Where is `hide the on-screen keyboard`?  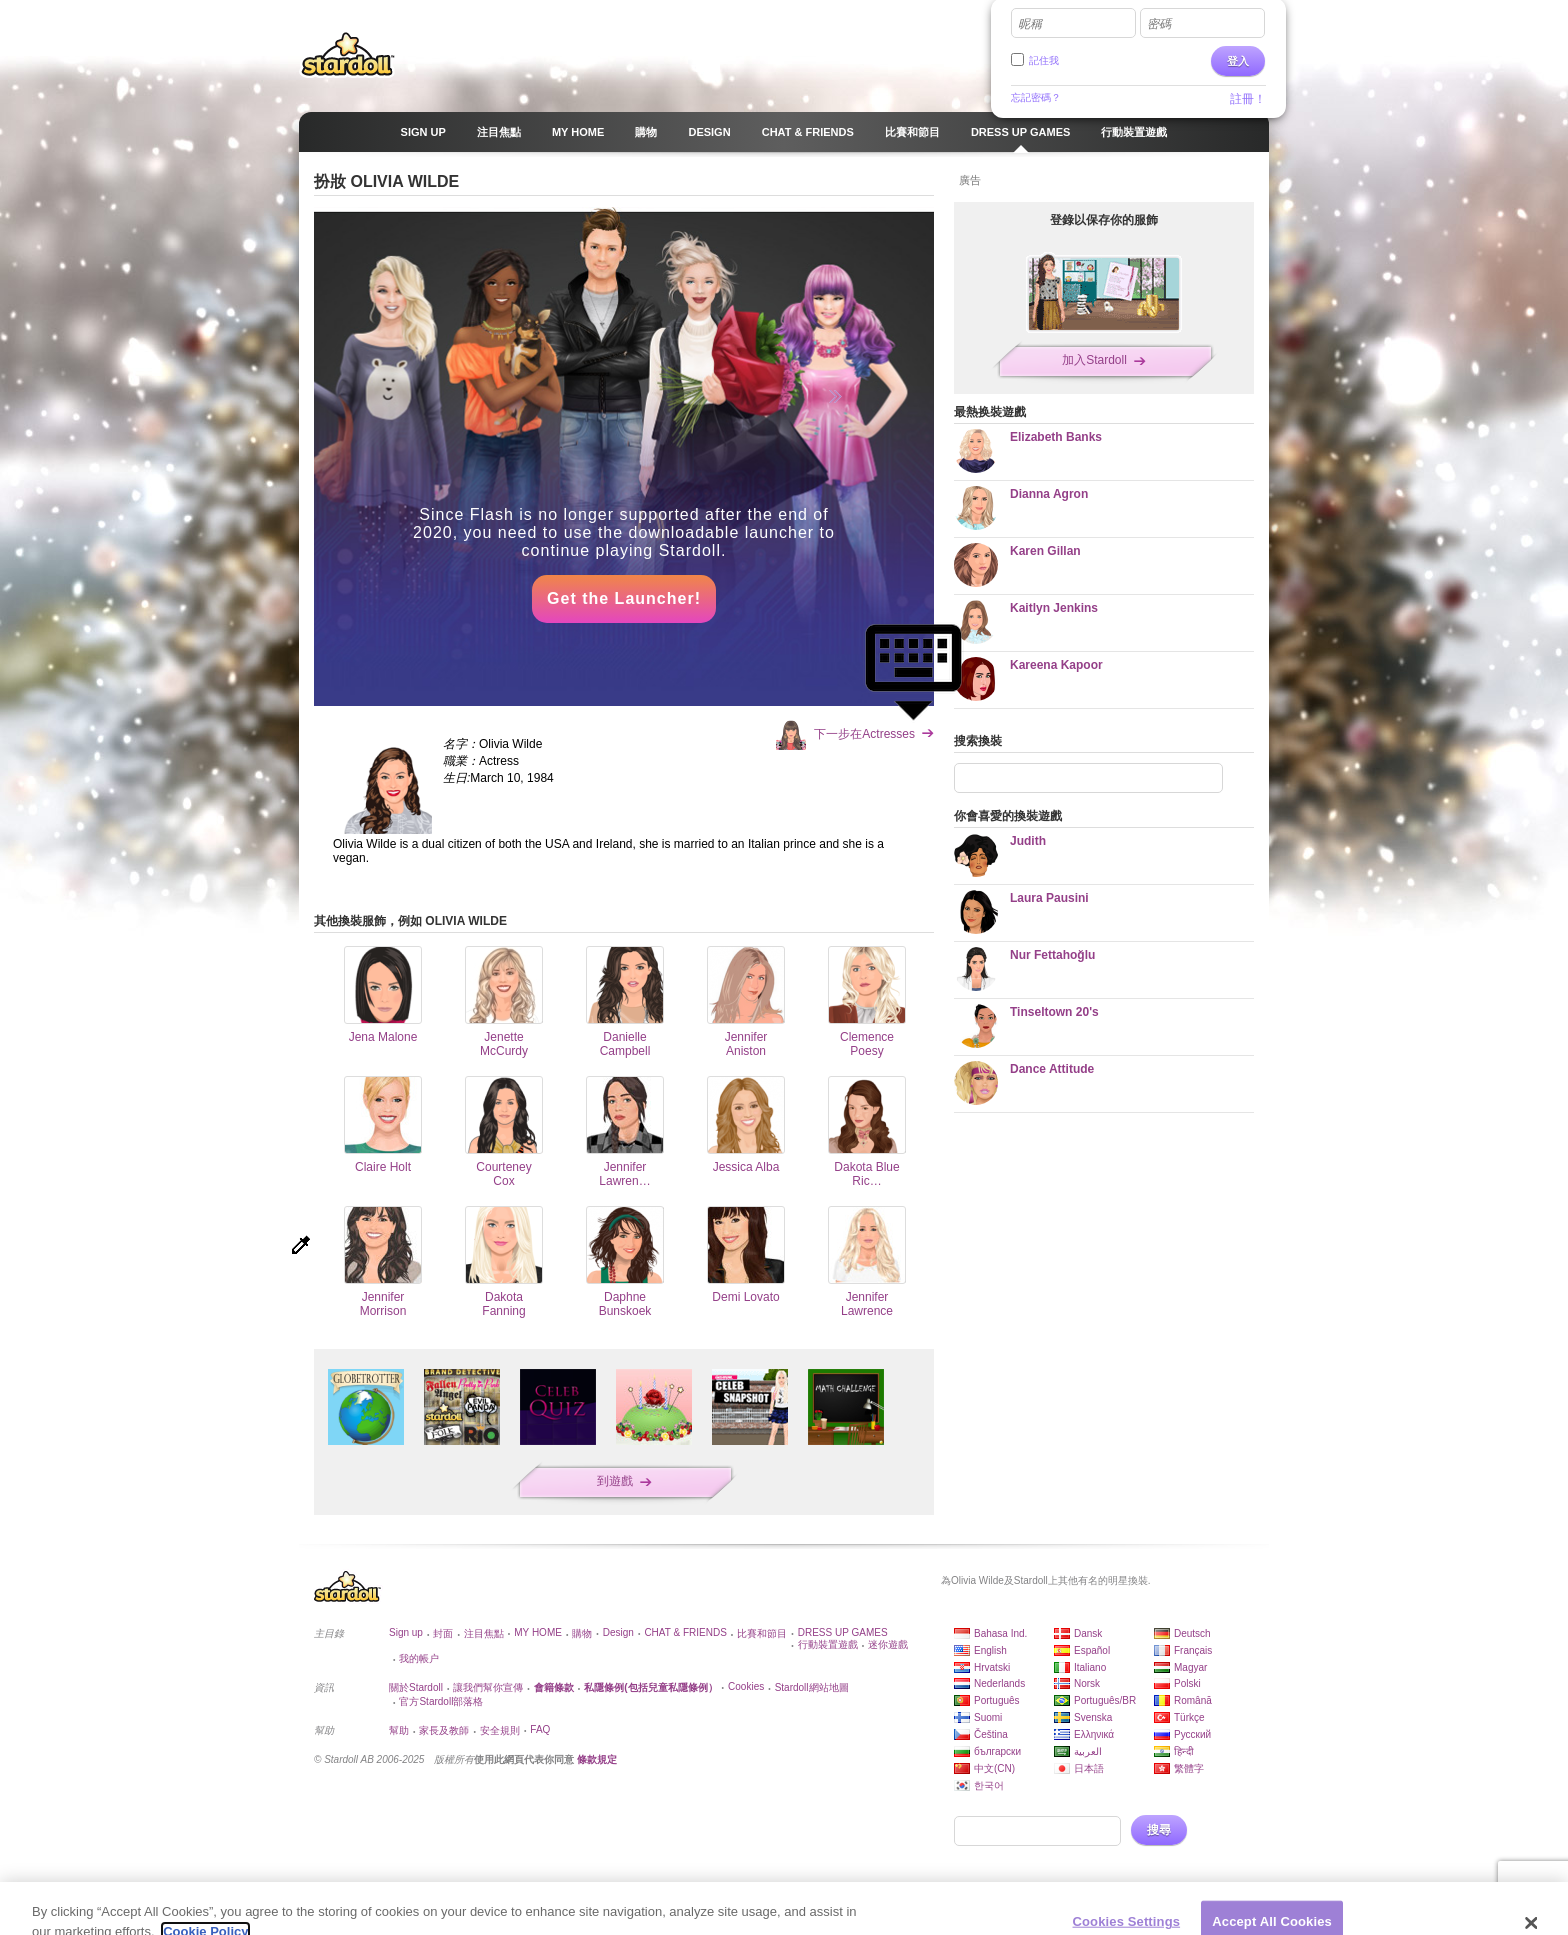
hide the on-screen keyboard is located at coordinates (913, 667).